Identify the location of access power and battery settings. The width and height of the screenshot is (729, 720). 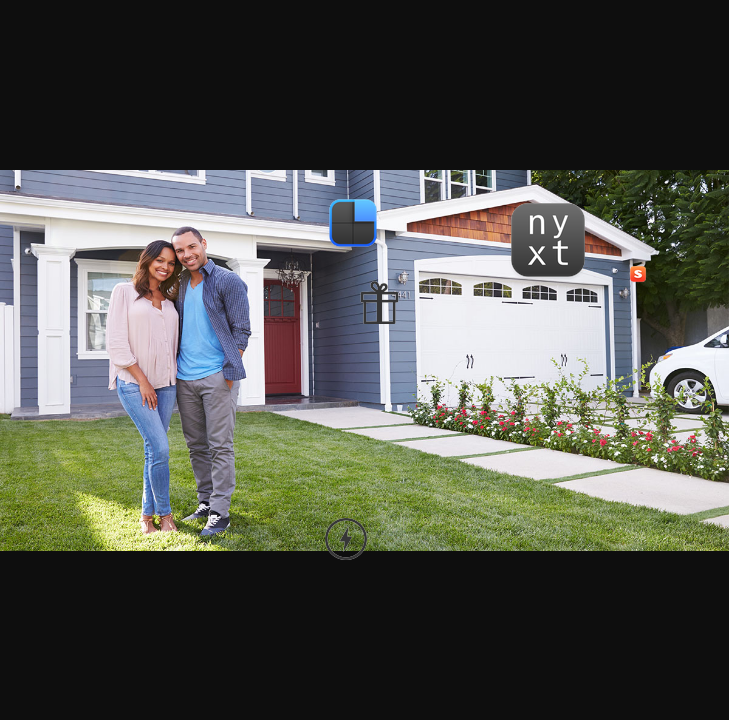
(346, 539).